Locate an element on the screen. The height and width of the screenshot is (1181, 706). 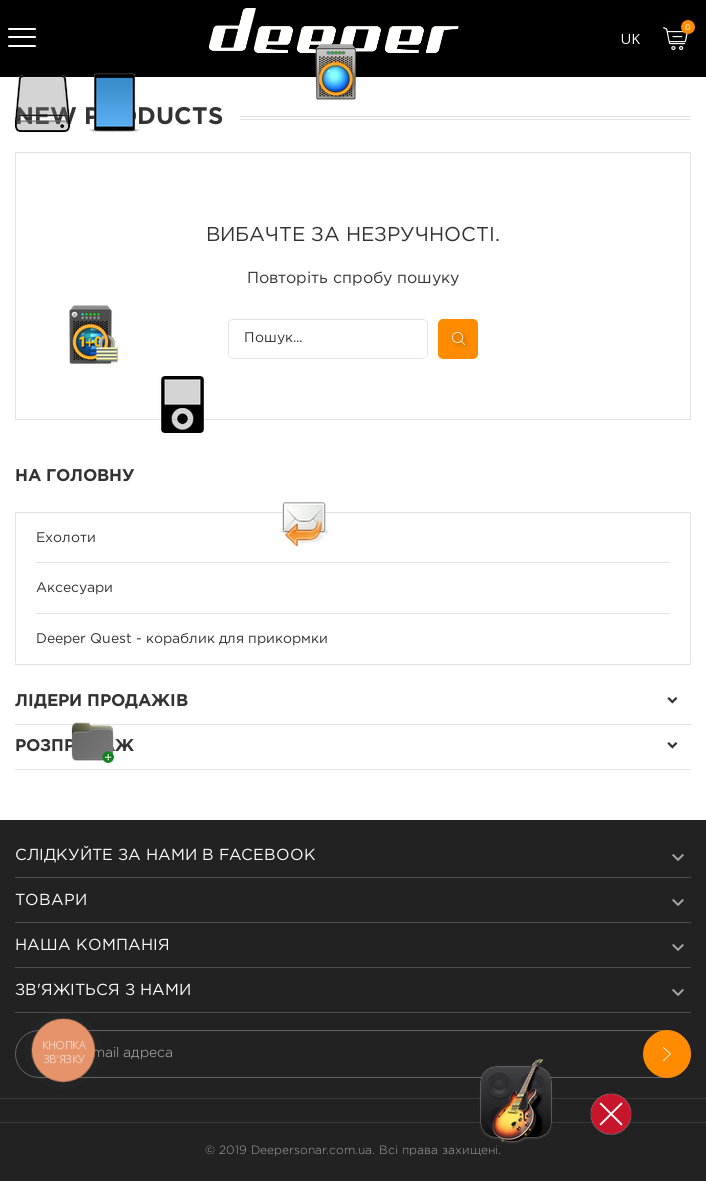
iPad Pro device connected via wifi is located at coordinates (114, 102).